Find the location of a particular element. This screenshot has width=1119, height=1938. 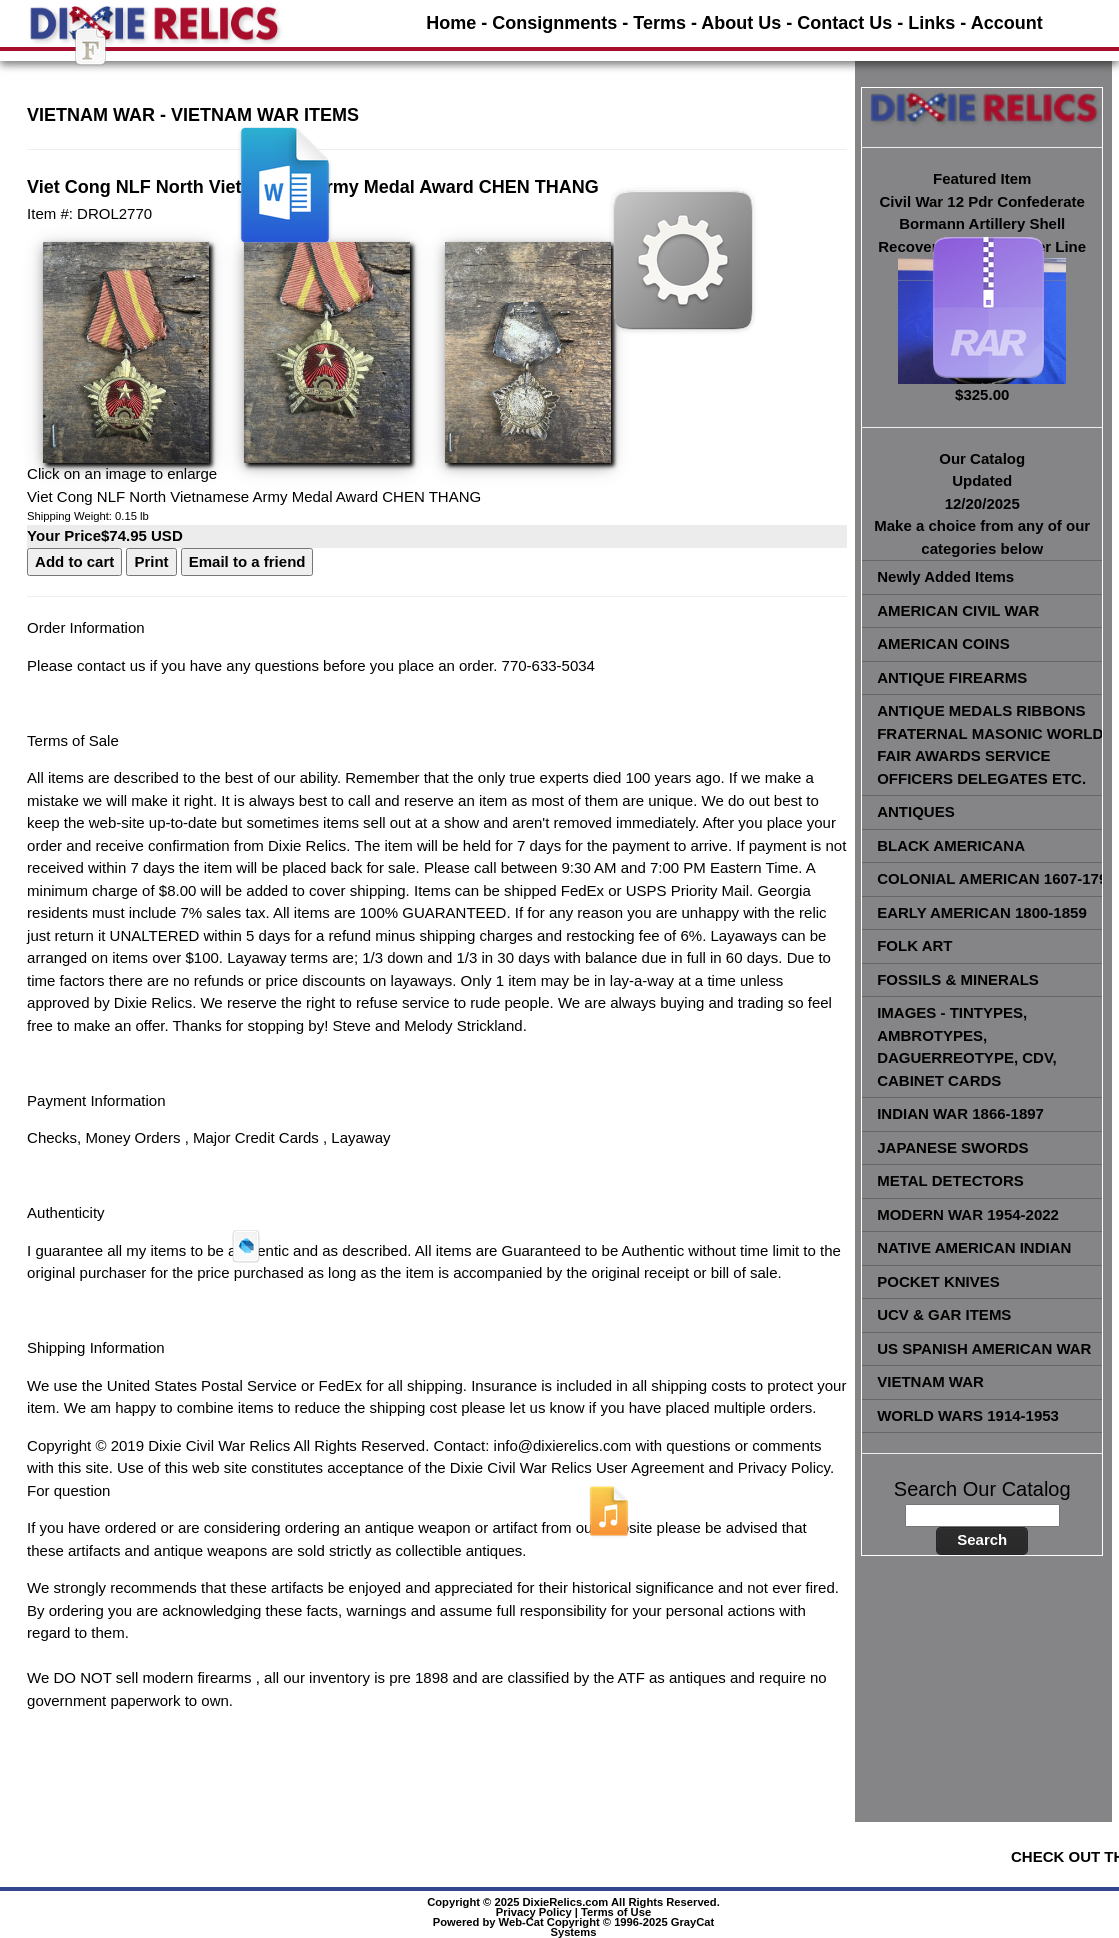

a dart programming language source file is located at coordinates (246, 1246).